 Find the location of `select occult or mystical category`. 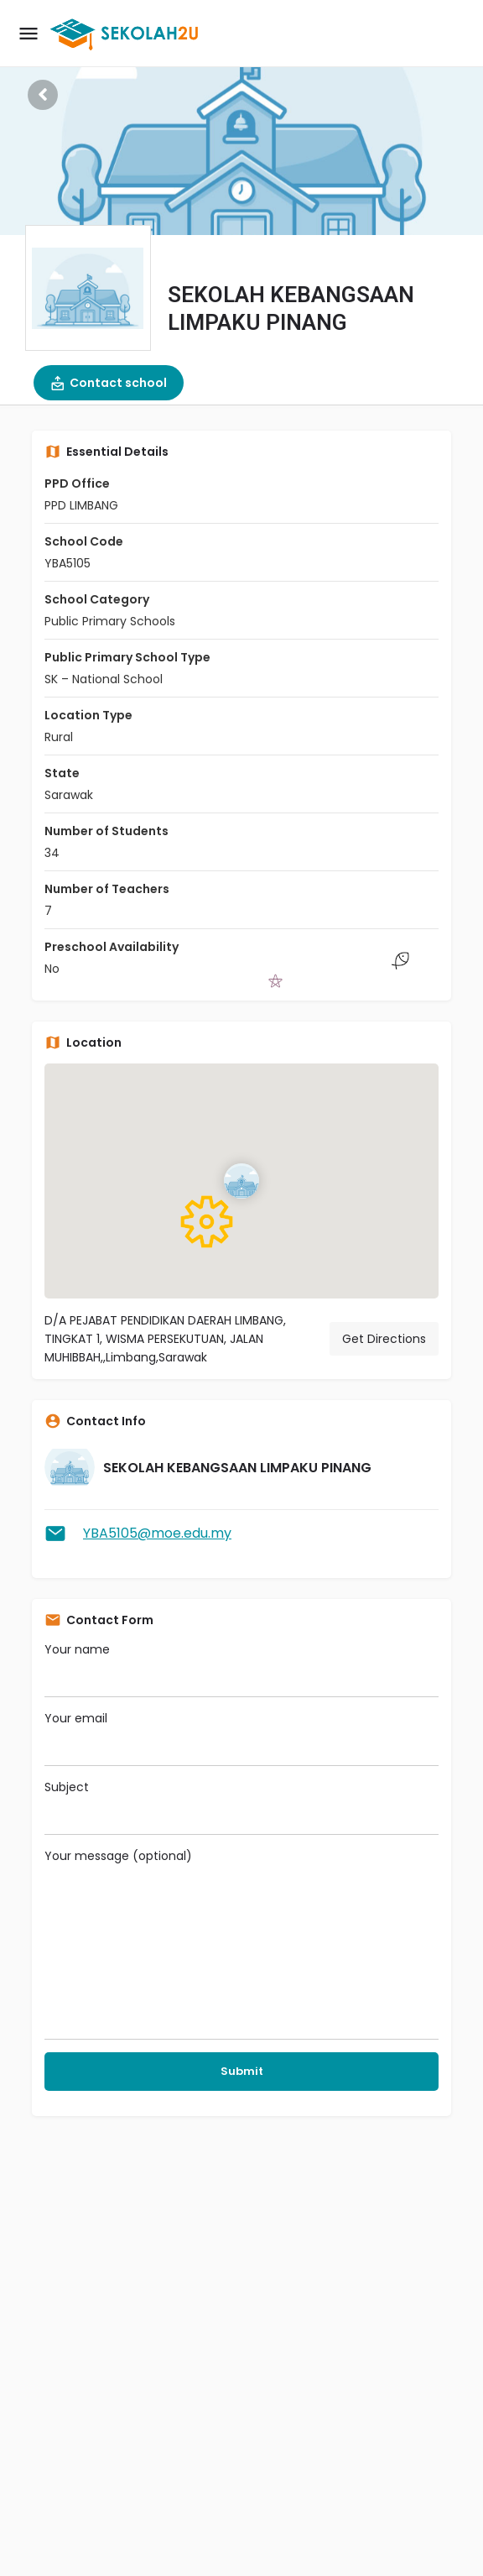

select occult or mystical category is located at coordinates (275, 981).